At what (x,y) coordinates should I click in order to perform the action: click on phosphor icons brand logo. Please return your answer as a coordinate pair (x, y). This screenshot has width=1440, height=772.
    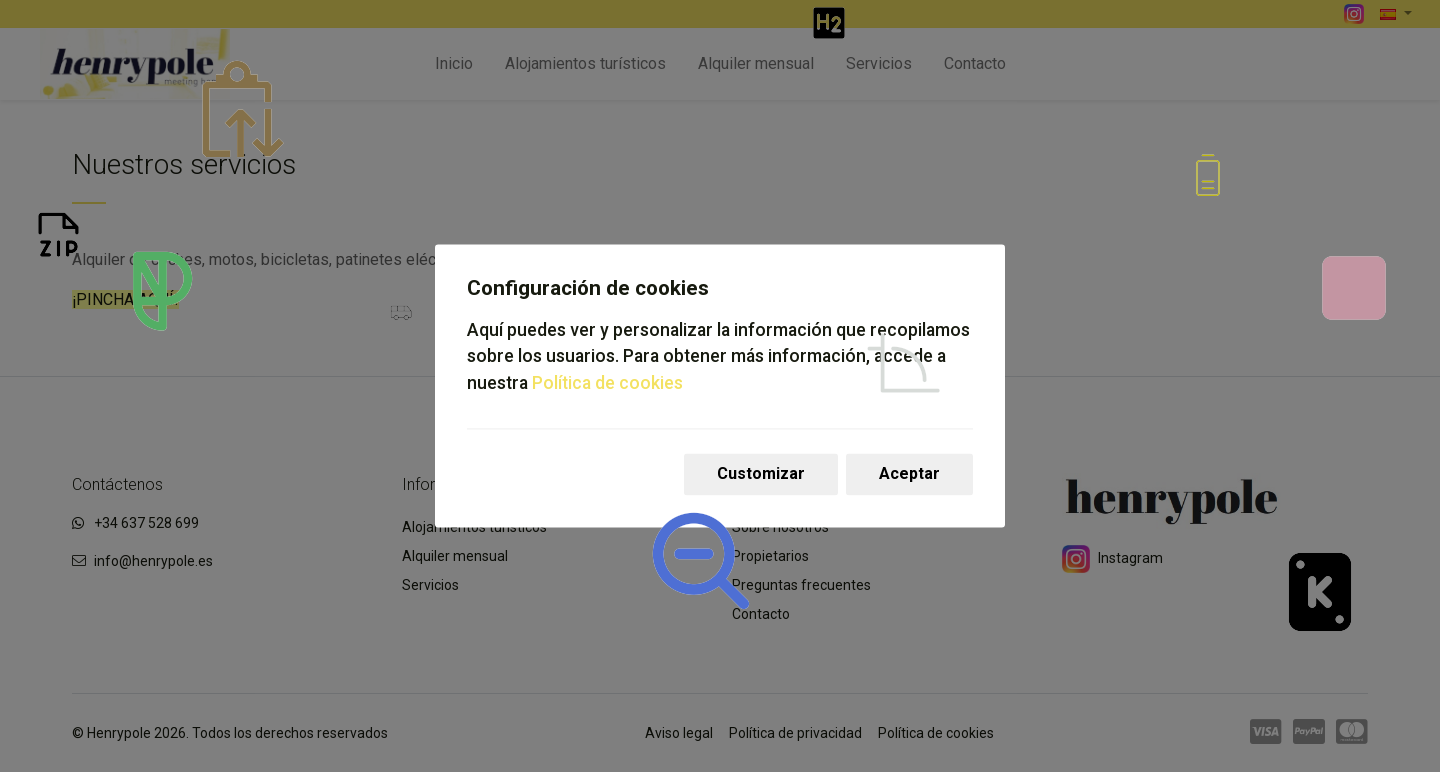
    Looking at the image, I should click on (157, 287).